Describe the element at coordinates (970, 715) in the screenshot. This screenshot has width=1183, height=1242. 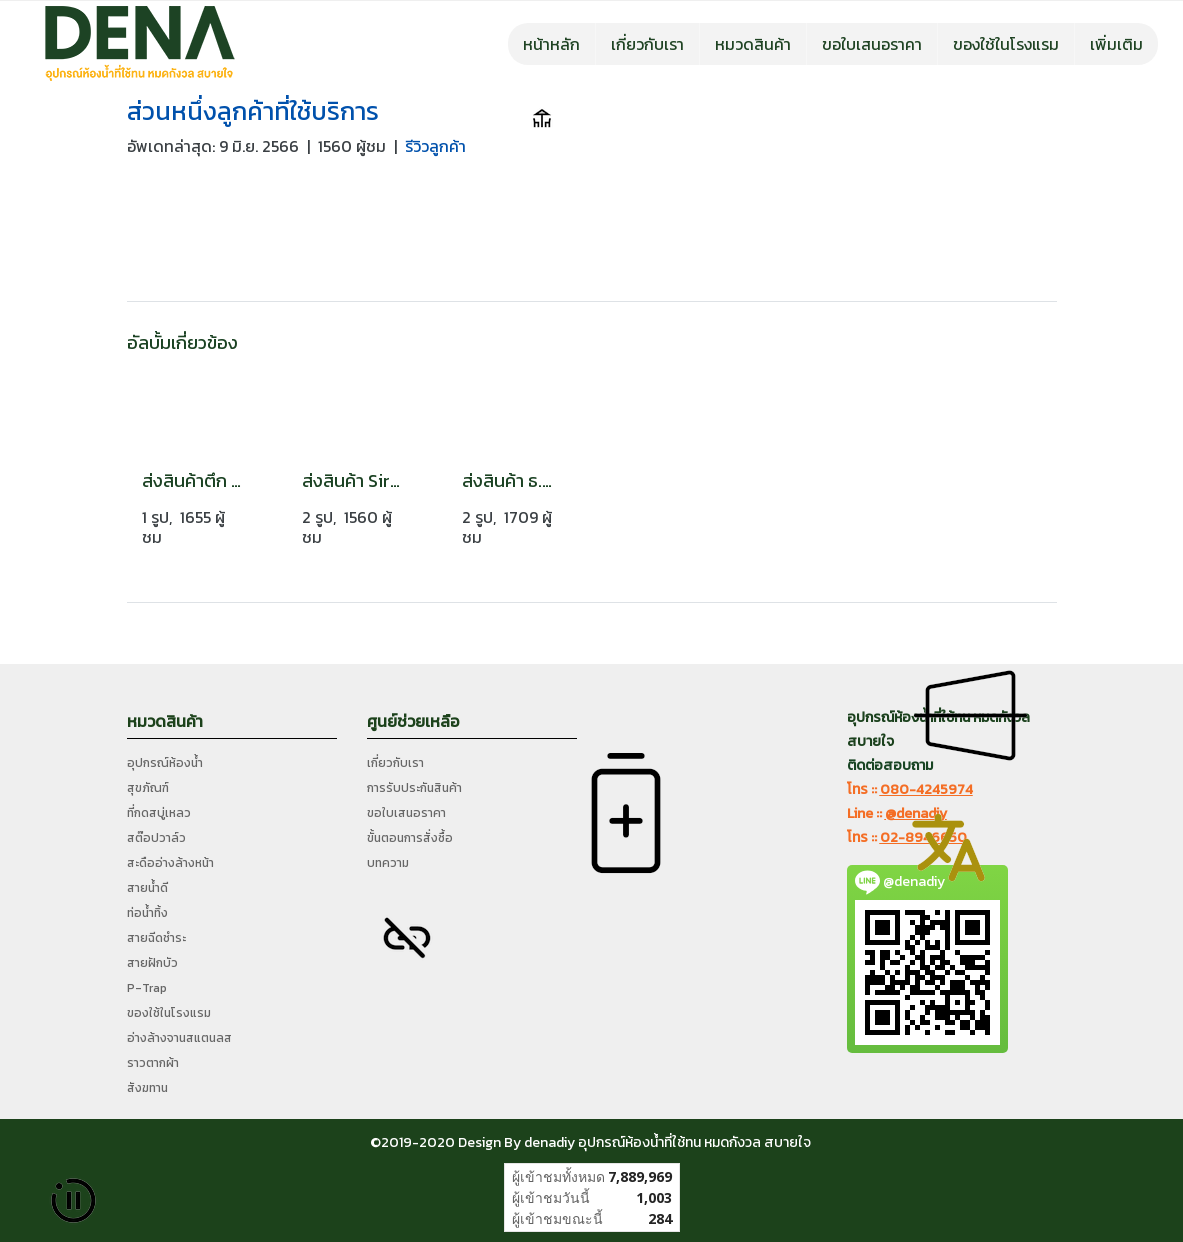
I see `adjust perspective or viewing angle` at that location.